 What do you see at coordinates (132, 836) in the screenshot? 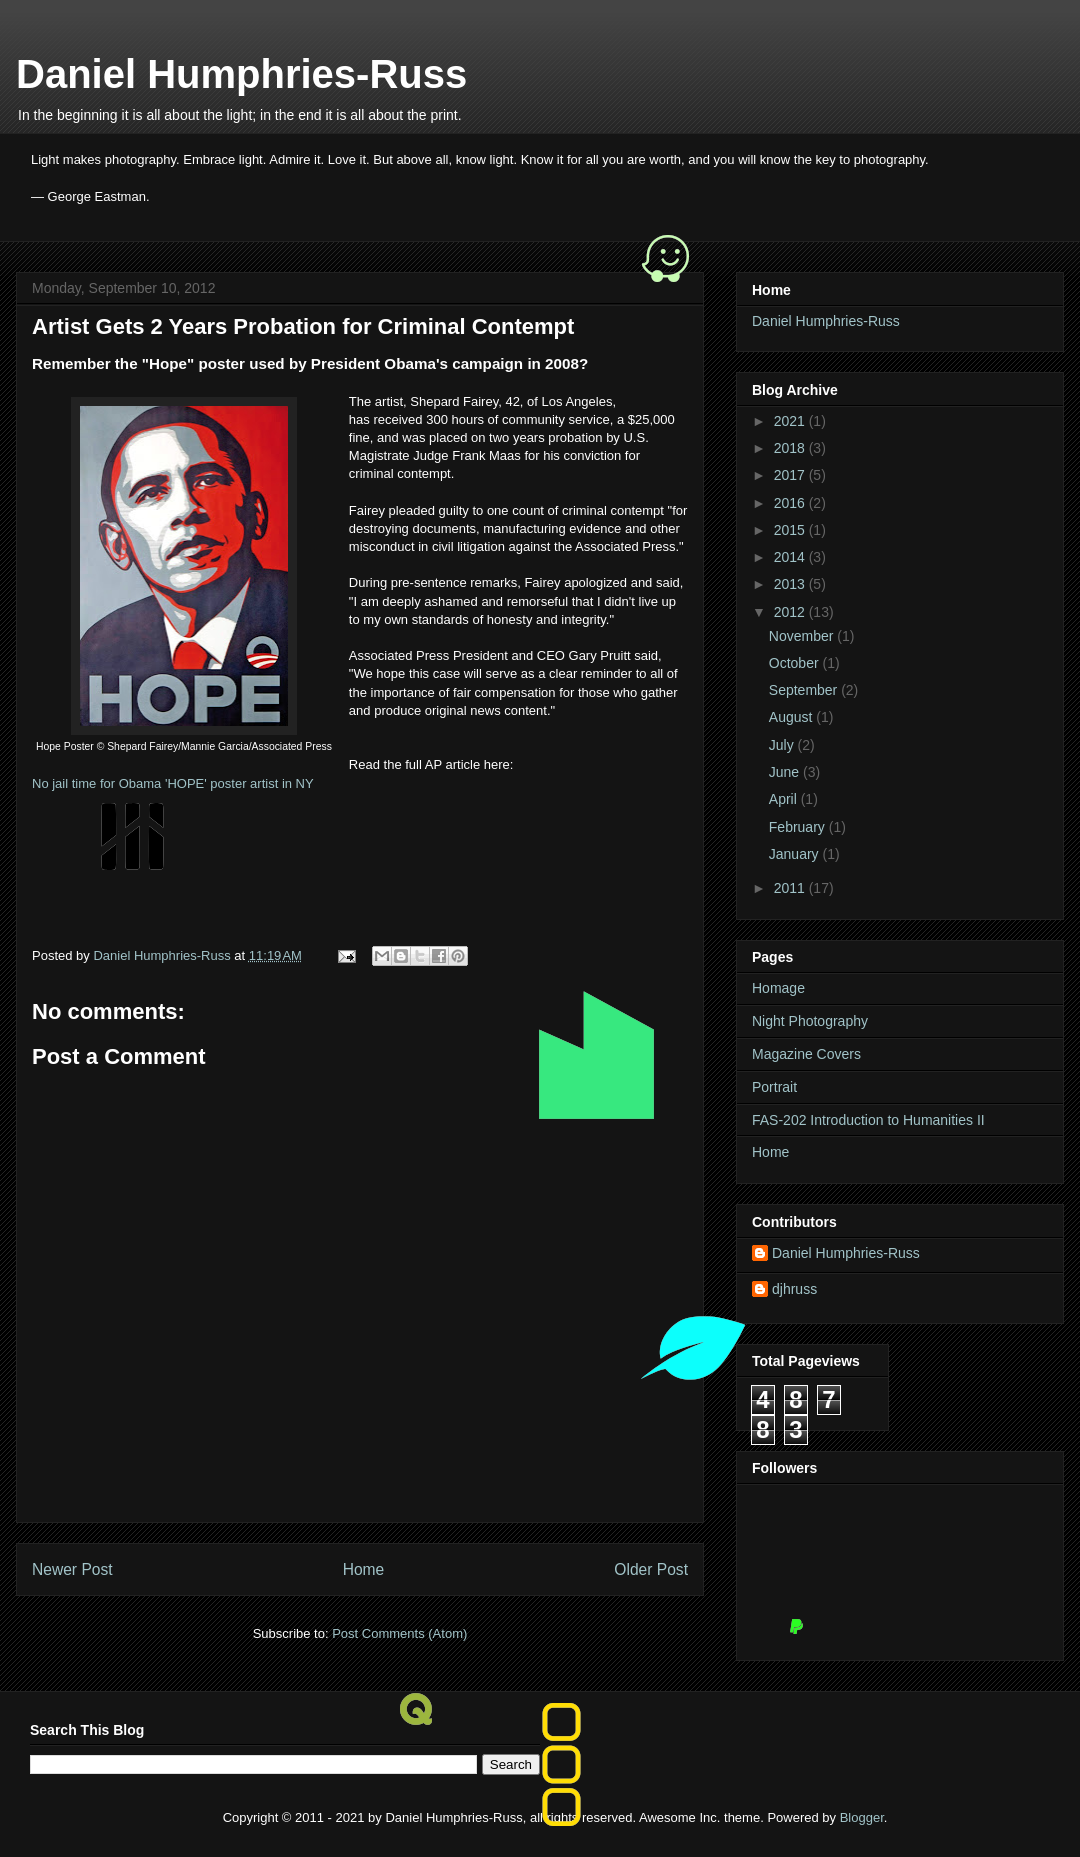
I see `libraries.io logo` at bounding box center [132, 836].